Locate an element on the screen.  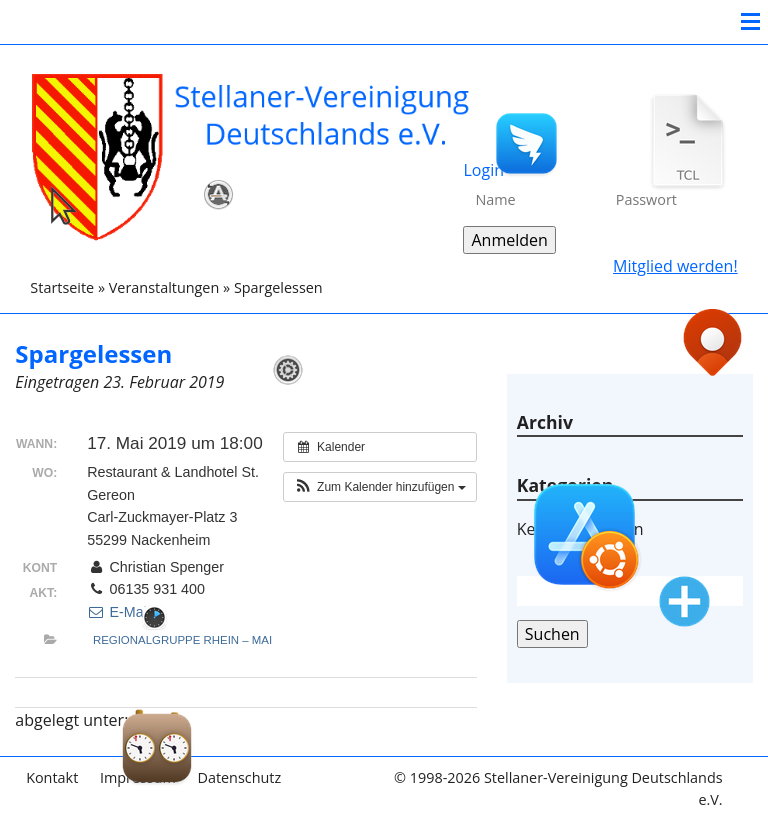
open the software updater application is located at coordinates (218, 194).